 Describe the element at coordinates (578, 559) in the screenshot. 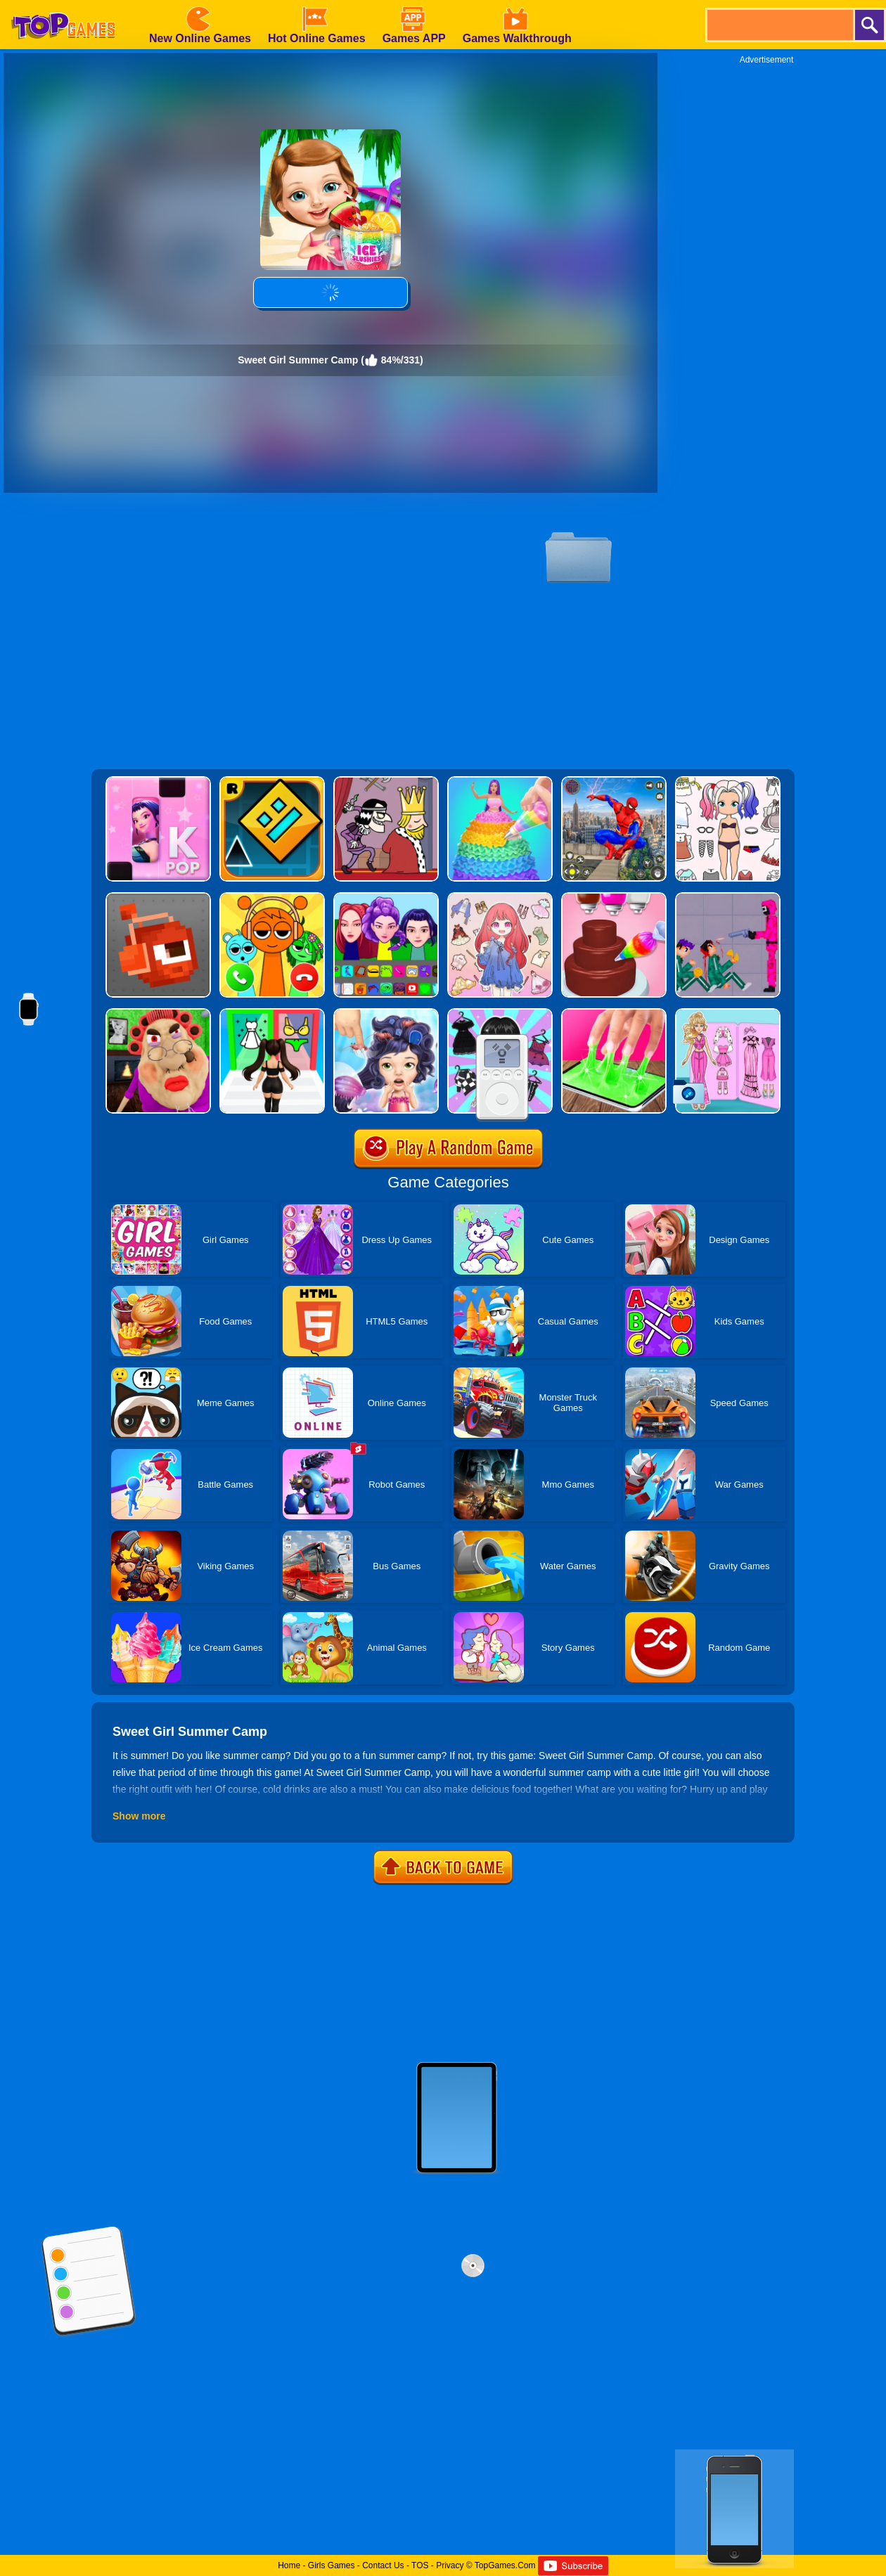

I see `access notes or text annotations in the organizer` at that location.